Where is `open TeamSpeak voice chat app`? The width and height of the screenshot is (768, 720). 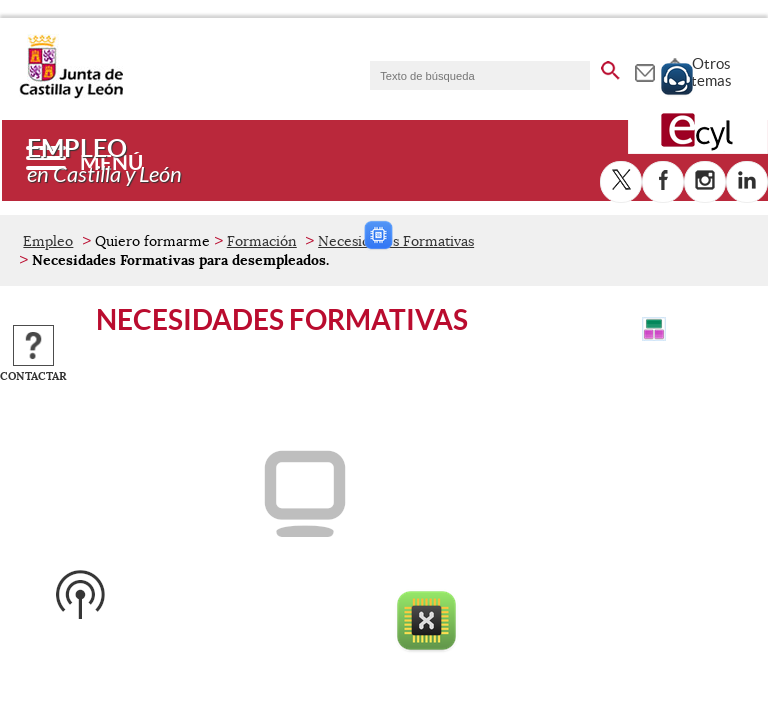
open TeamSpeak voice chat app is located at coordinates (677, 79).